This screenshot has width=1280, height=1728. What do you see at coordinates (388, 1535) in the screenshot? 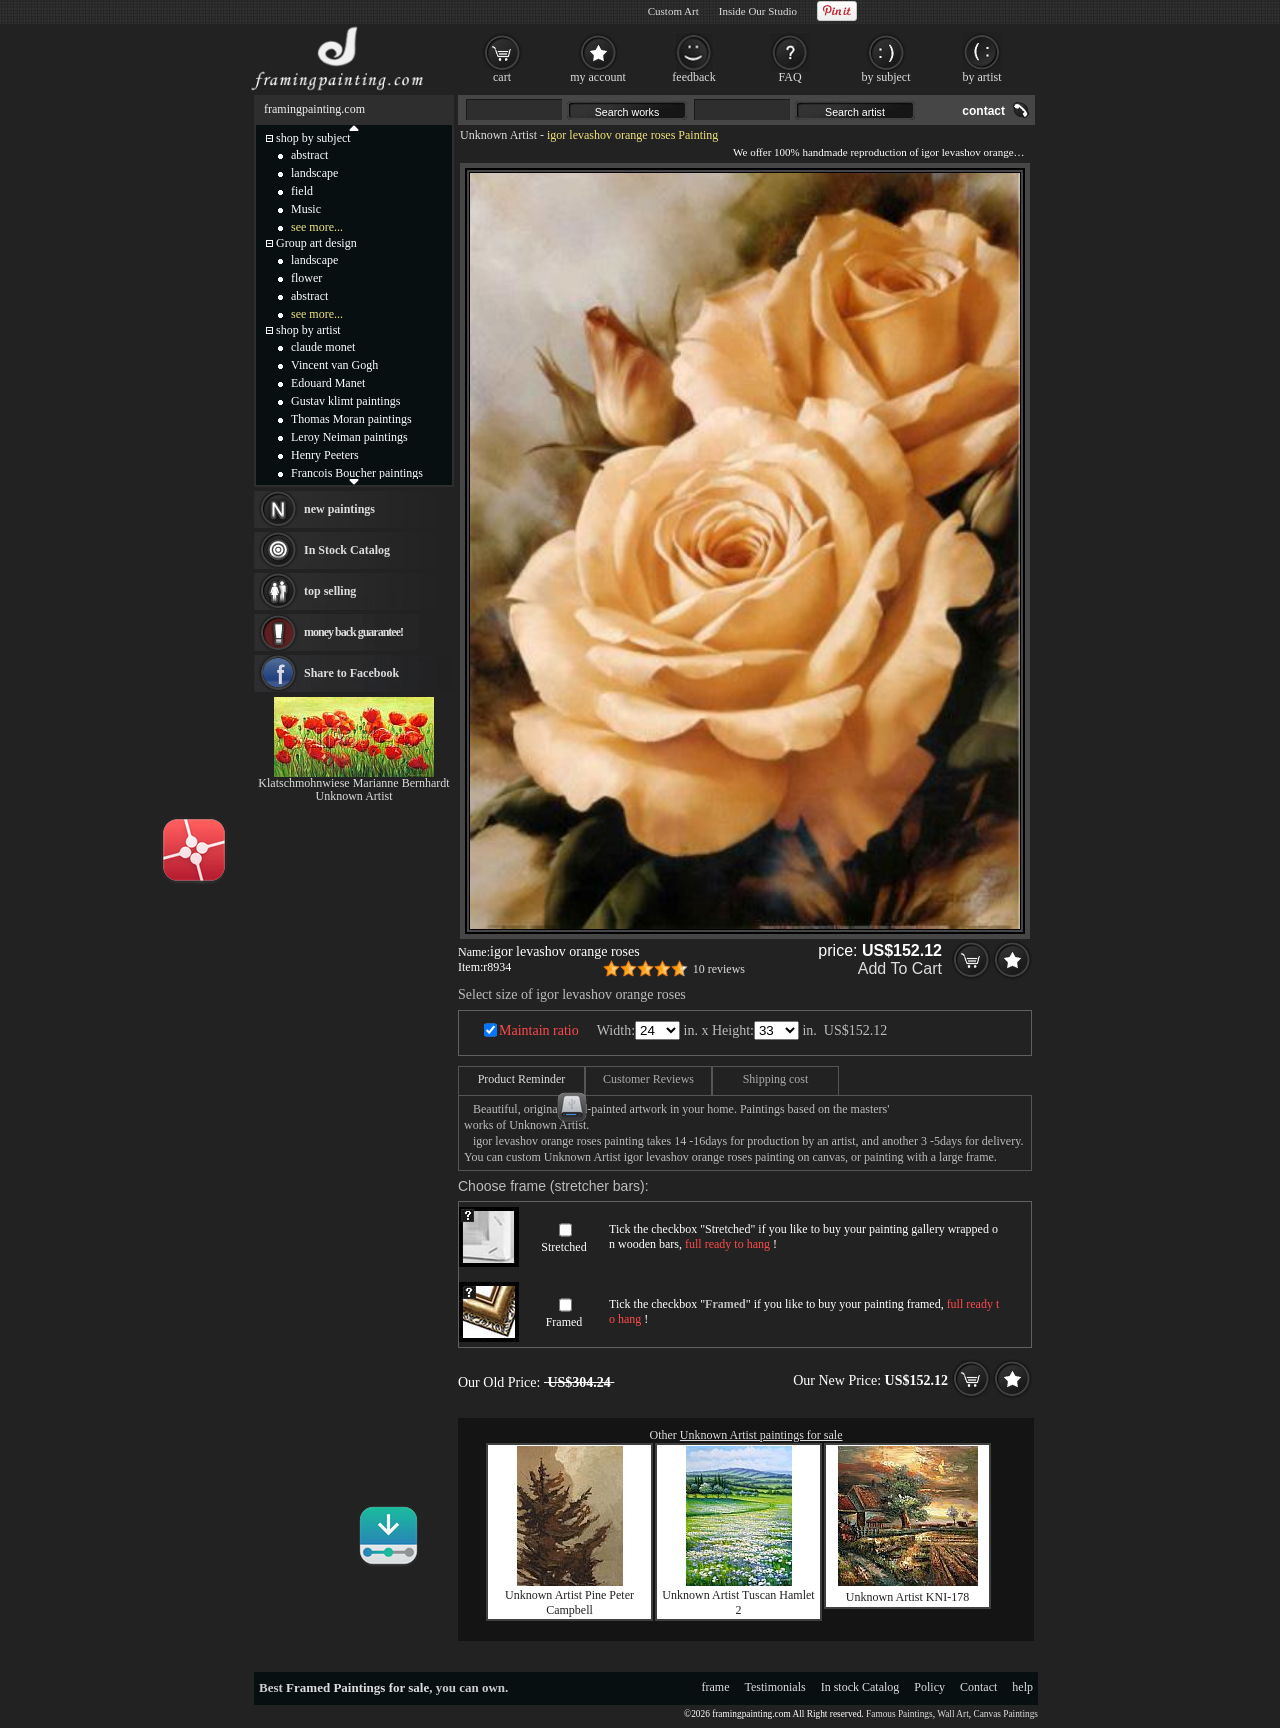
I see `open the ubiquity installer application` at bounding box center [388, 1535].